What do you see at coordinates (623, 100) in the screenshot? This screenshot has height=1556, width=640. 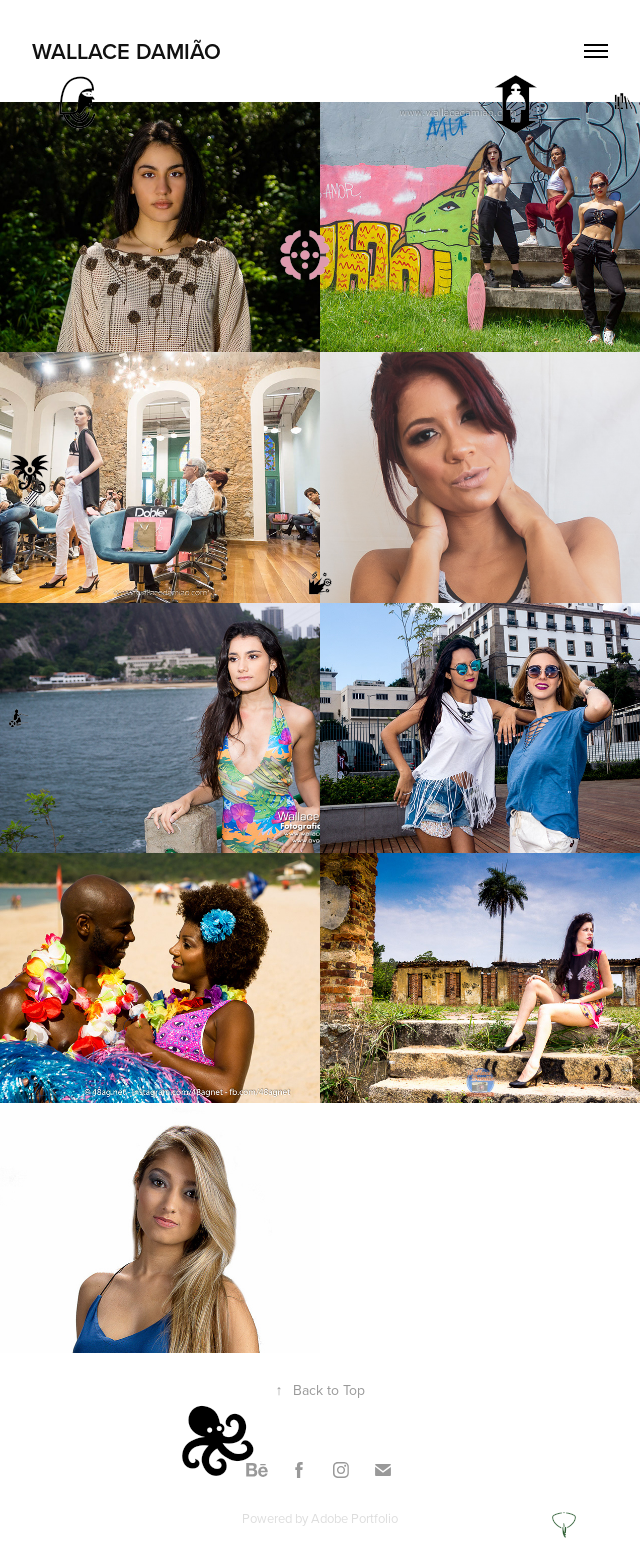 I see `access your library or book collection` at bounding box center [623, 100].